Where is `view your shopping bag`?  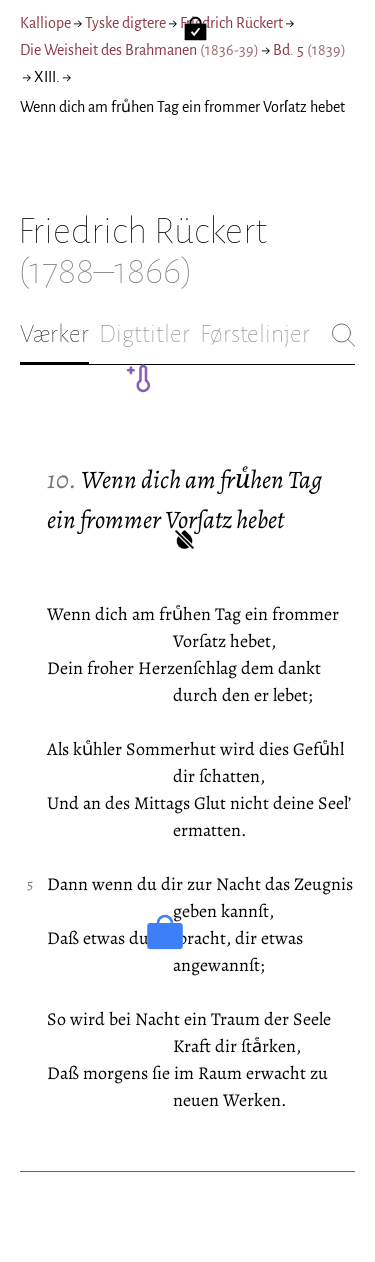 view your shopping bag is located at coordinates (165, 934).